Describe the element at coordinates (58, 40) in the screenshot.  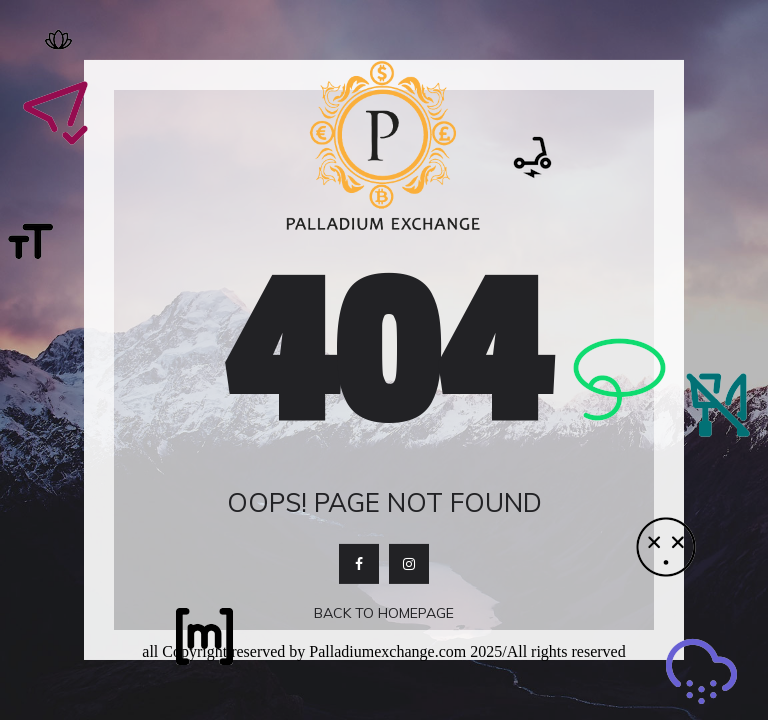
I see `open meditation or mindfulness feature` at that location.